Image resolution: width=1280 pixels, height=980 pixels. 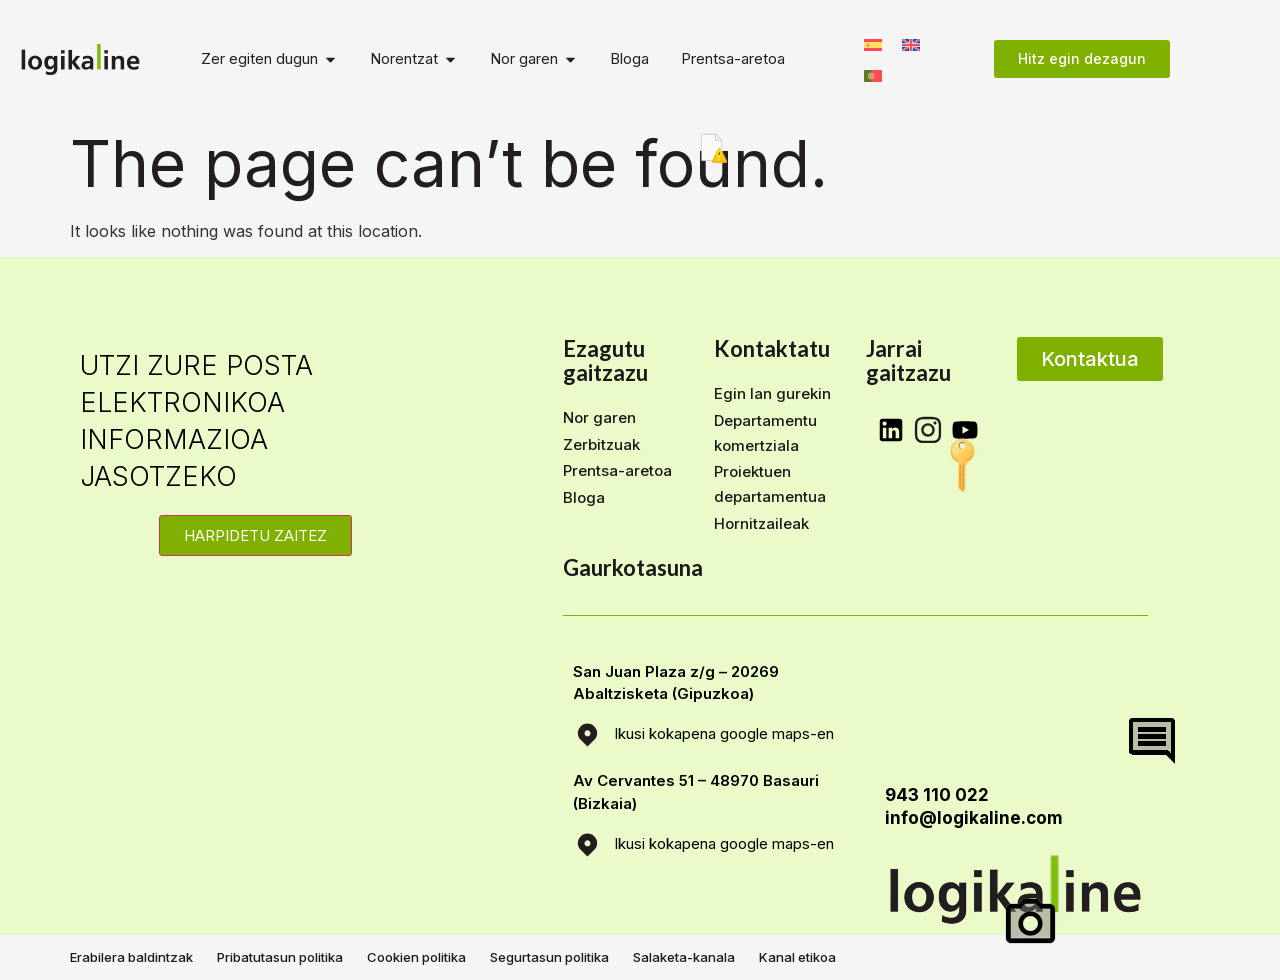 I want to click on add a comment or note, so click(x=1152, y=741).